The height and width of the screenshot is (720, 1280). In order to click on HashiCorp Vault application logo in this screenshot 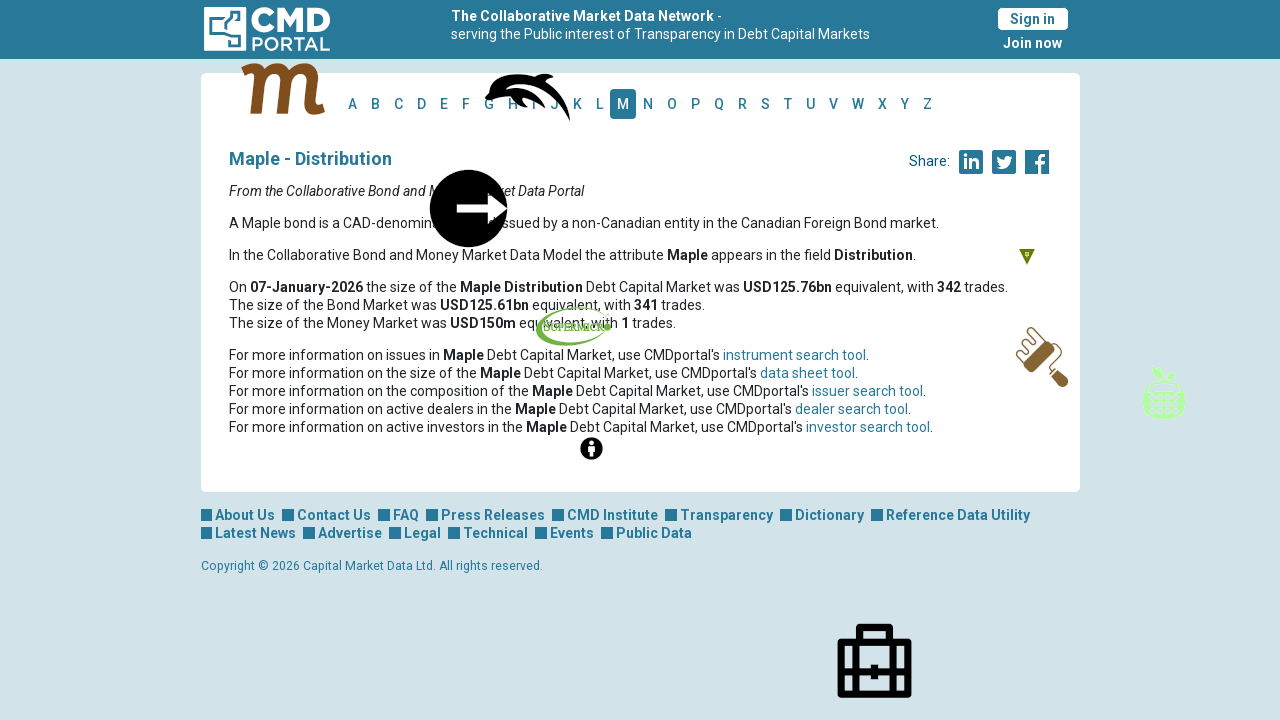, I will do `click(1027, 257)`.